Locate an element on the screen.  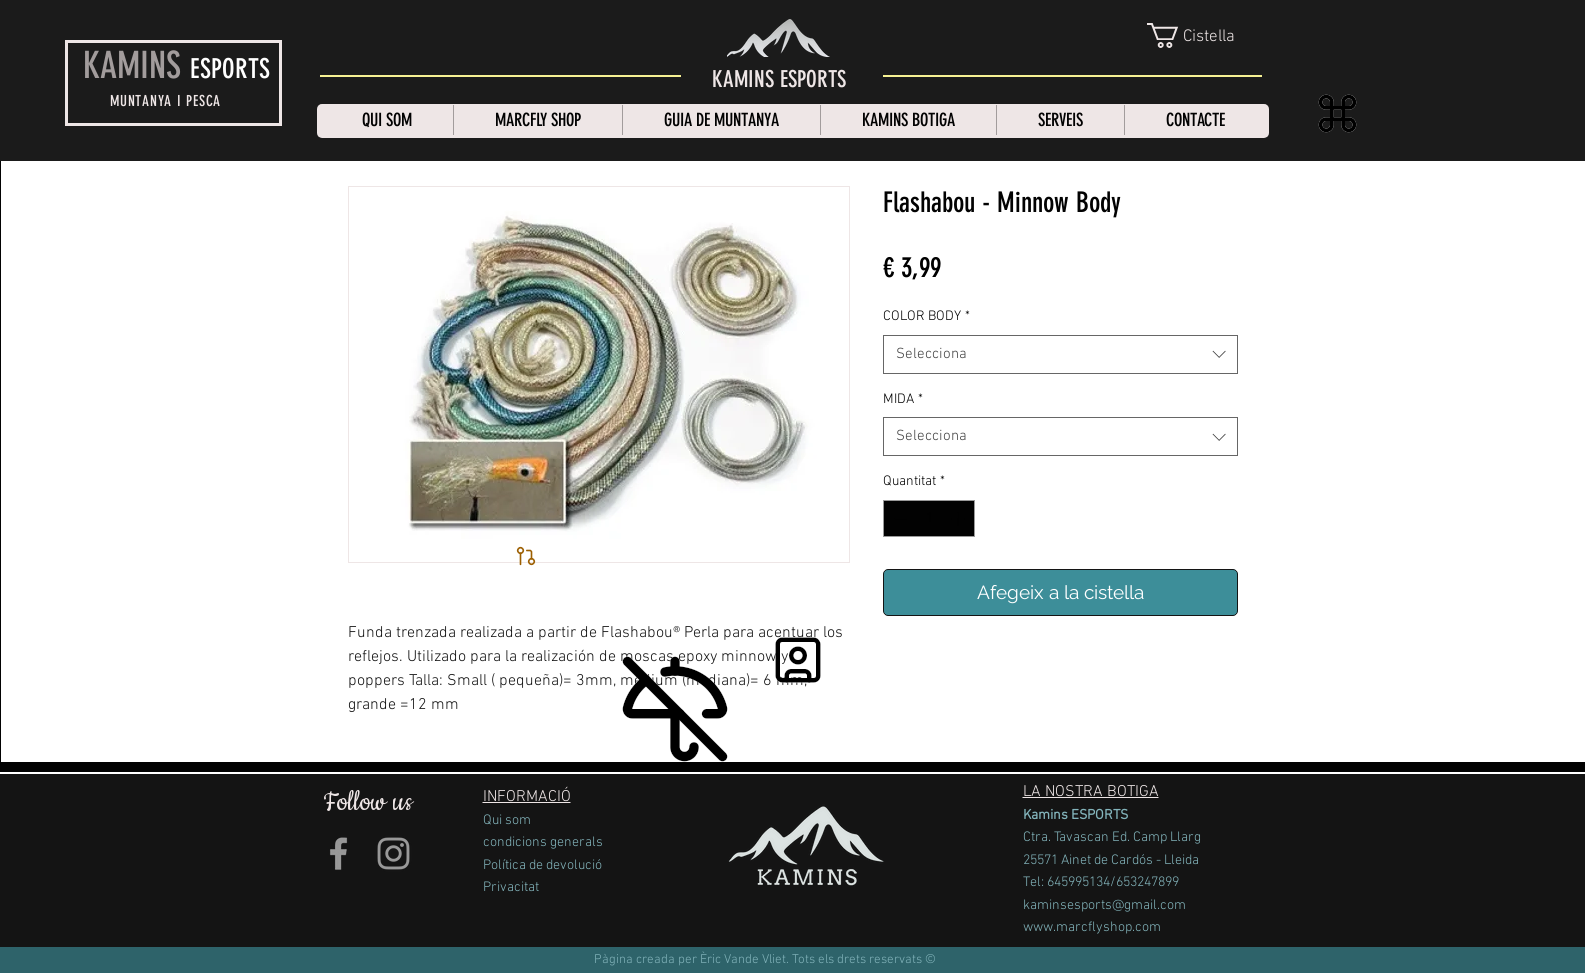
view user profile is located at coordinates (798, 660).